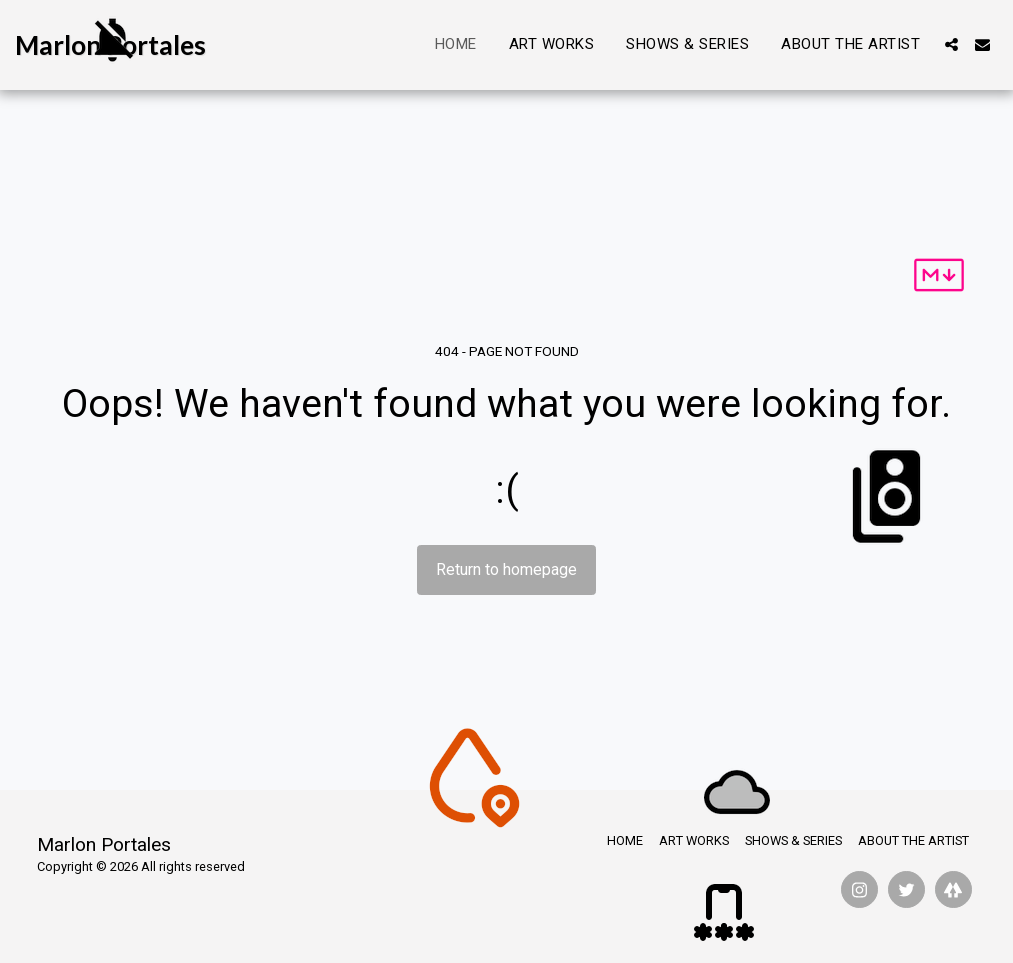 The width and height of the screenshot is (1013, 963). I want to click on view current weather conditions, so click(737, 792).